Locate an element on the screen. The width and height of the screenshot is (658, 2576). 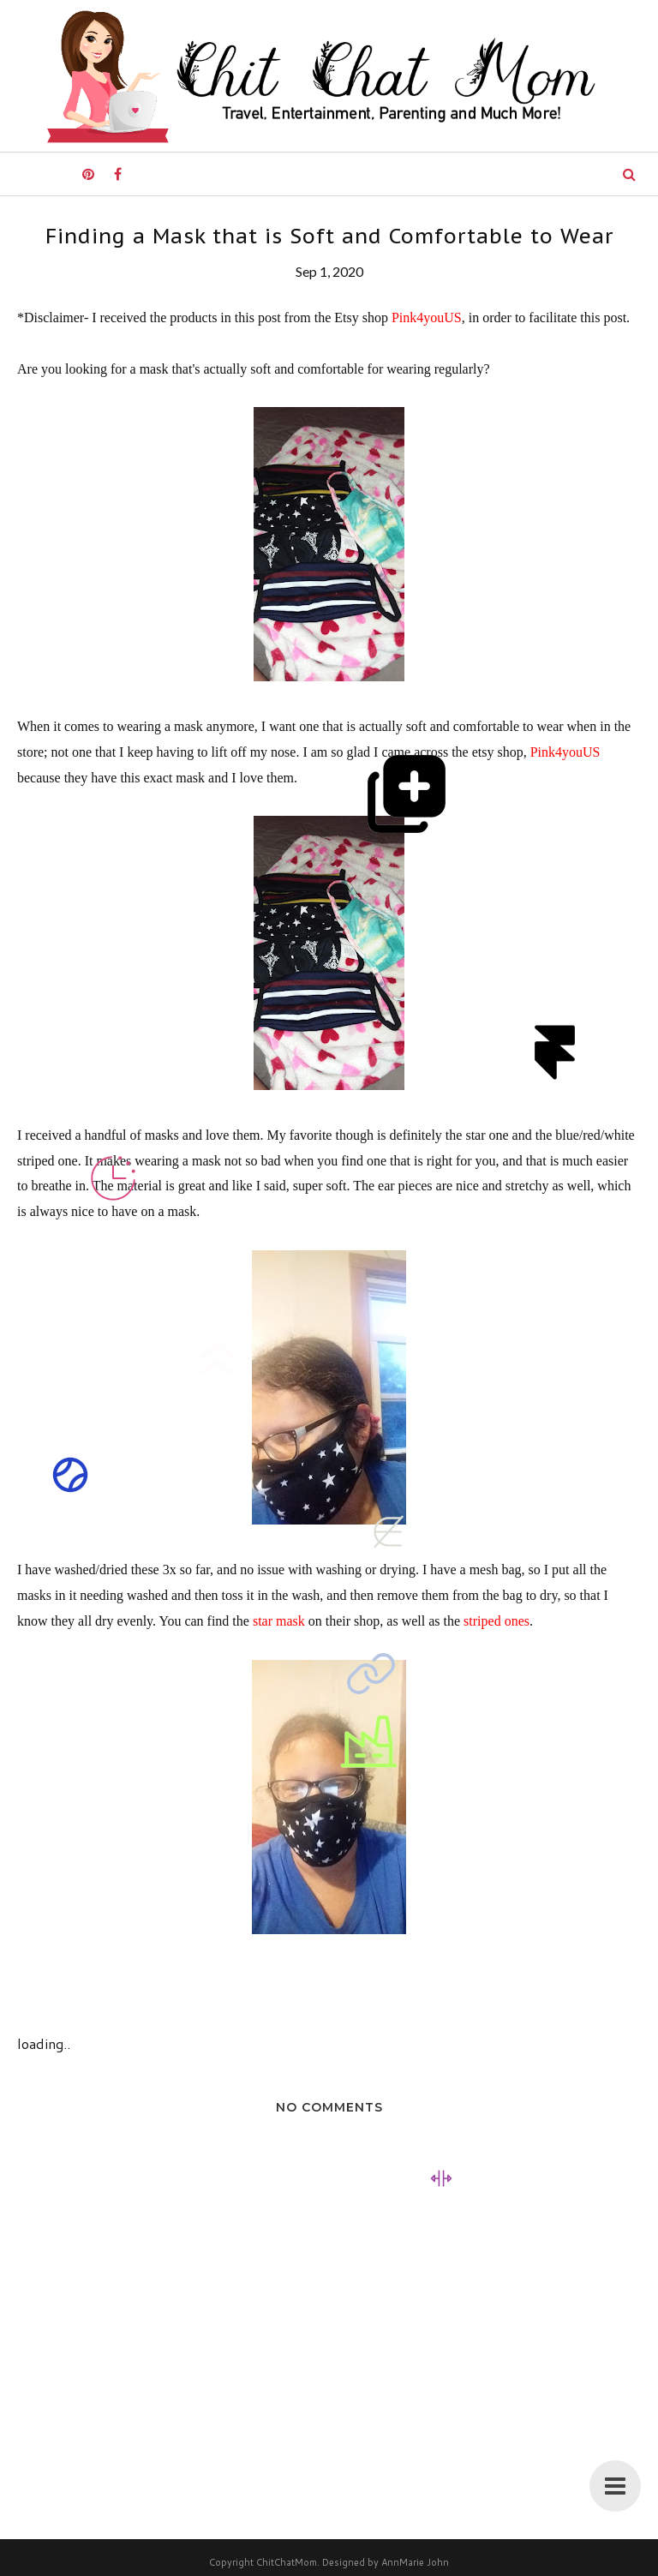
access tennis or racquet sports content is located at coordinates (70, 1475).